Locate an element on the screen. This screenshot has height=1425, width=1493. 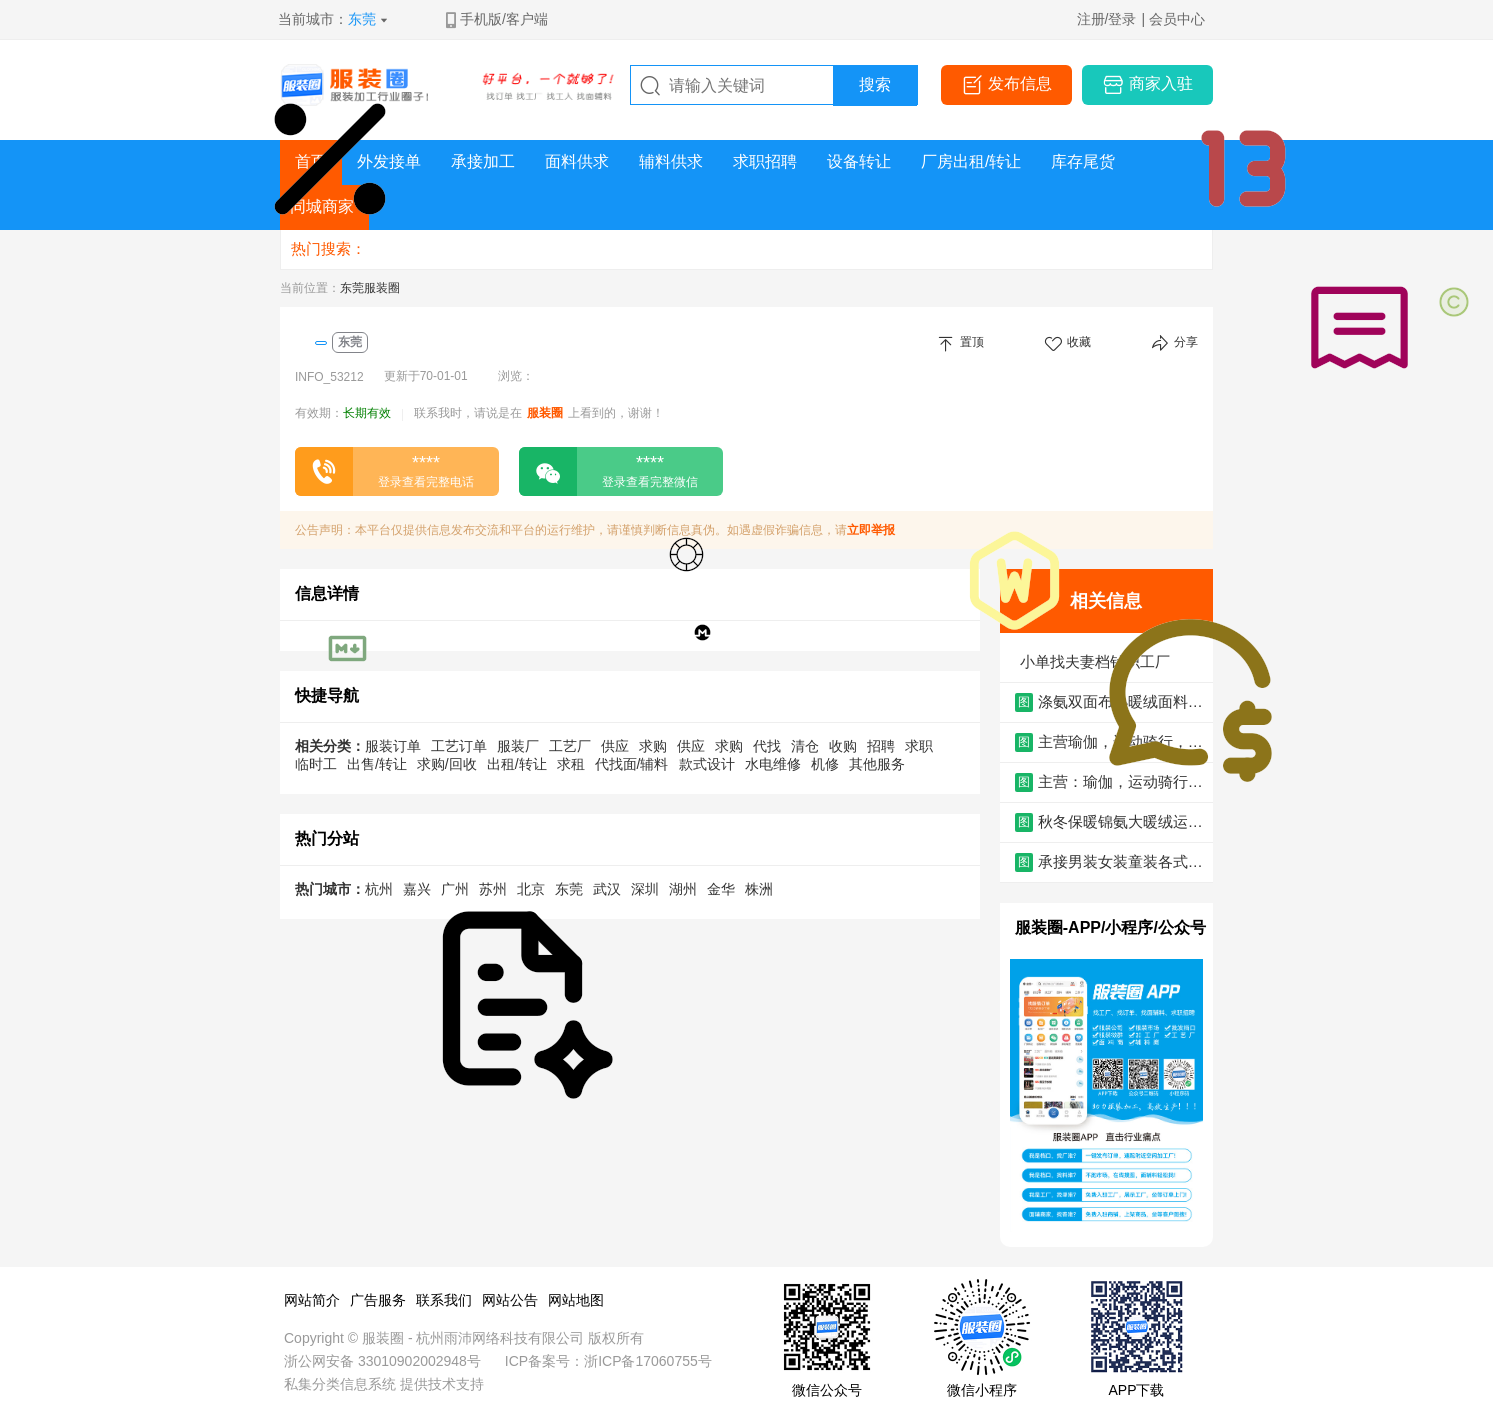
indicates 13 unread notifications or items is located at coordinates (1239, 168).